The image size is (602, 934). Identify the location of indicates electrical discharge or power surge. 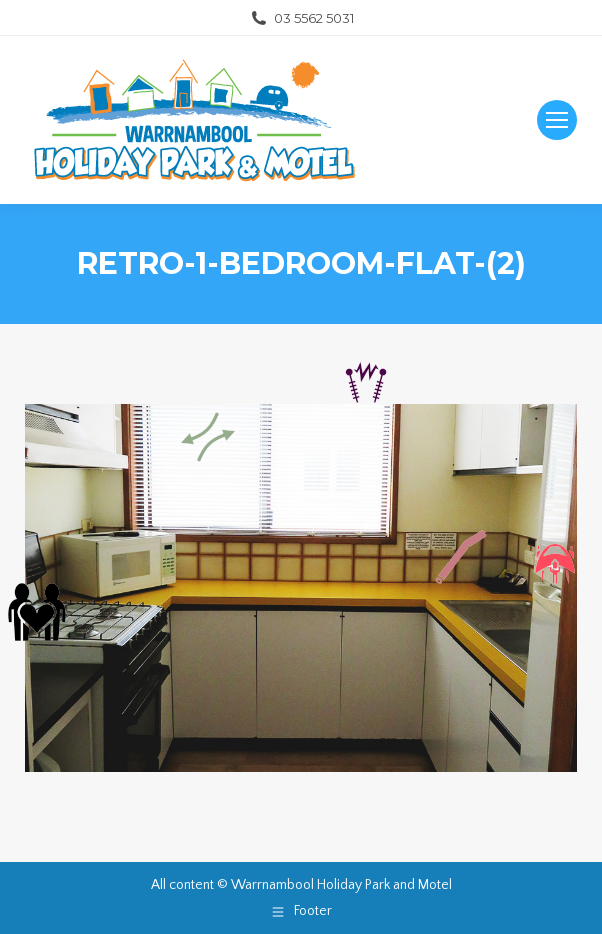
(366, 382).